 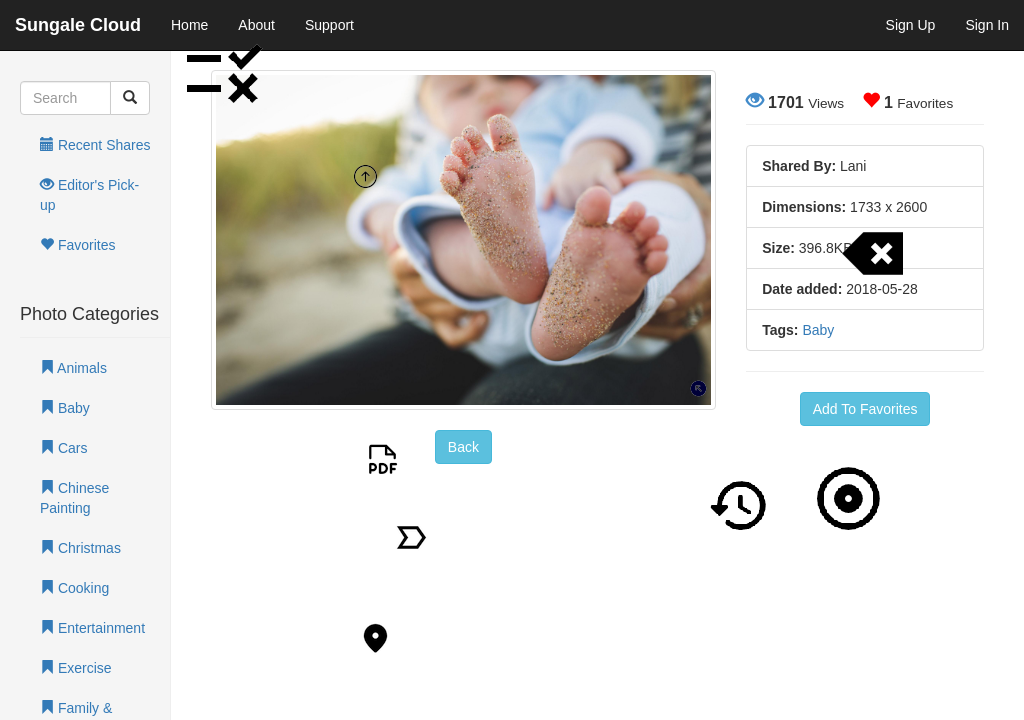 I want to click on view validation rules or criteria, so click(x=224, y=73).